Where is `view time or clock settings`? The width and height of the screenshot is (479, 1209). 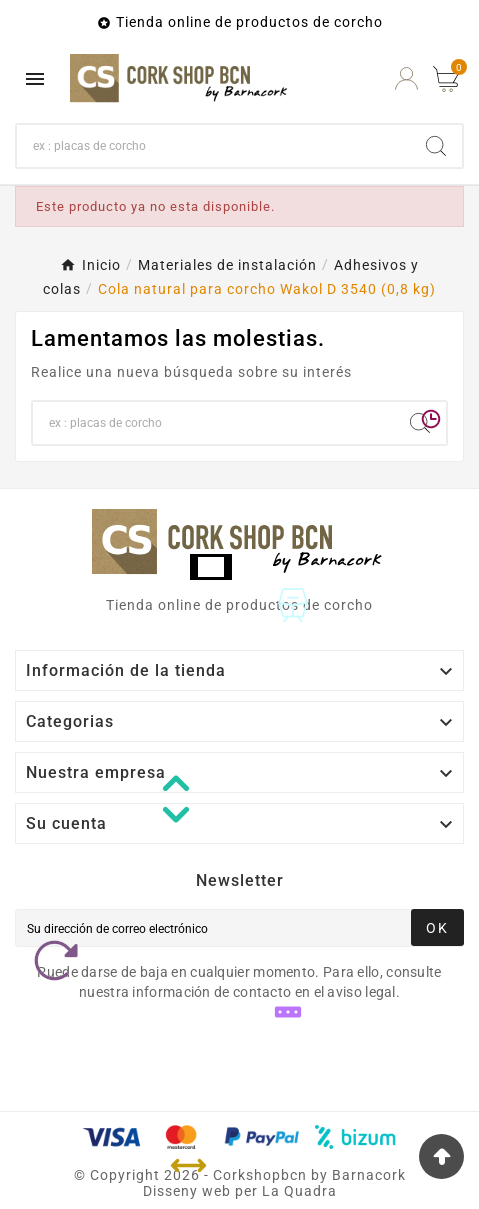 view time or clock settings is located at coordinates (431, 419).